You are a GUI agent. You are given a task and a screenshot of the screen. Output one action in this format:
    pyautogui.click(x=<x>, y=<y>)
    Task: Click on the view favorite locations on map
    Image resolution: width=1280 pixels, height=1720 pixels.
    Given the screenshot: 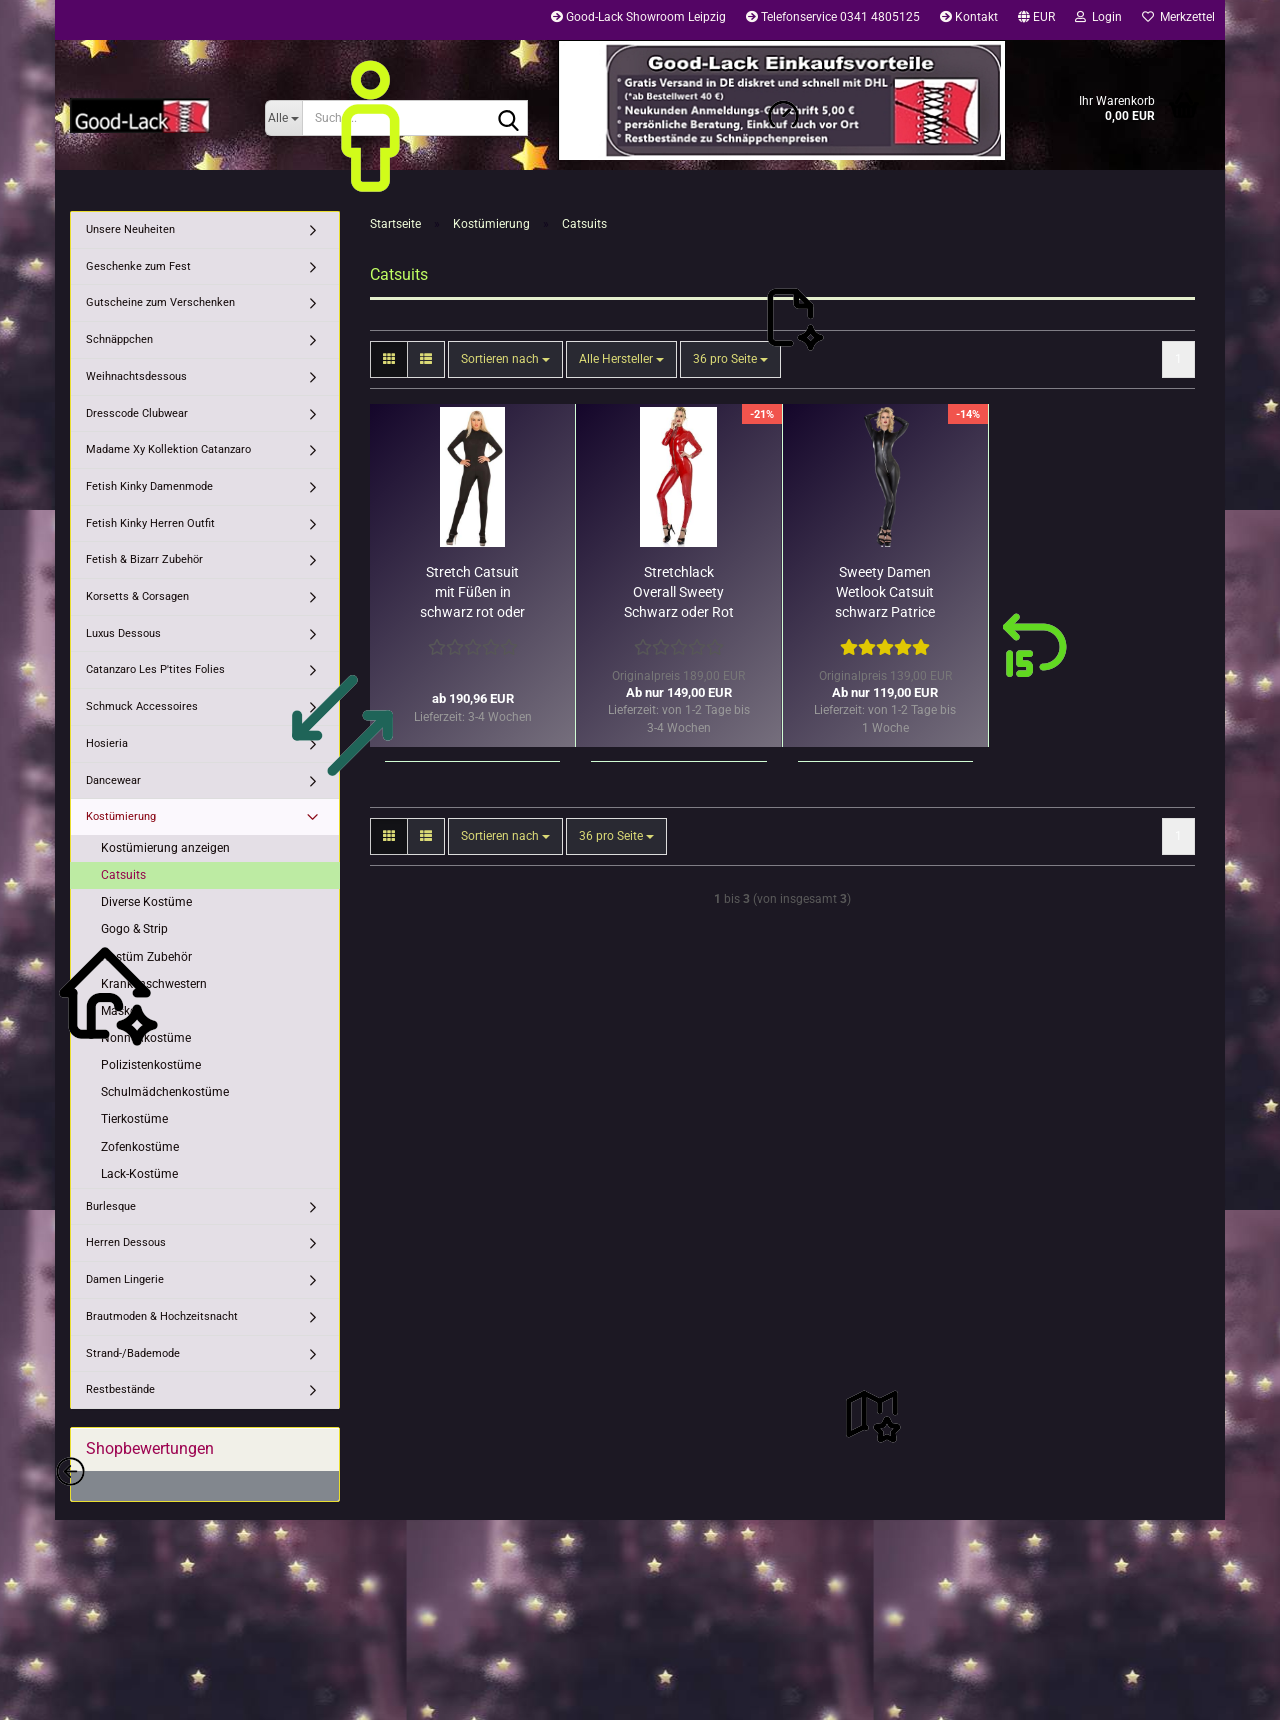 What is the action you would take?
    pyautogui.click(x=872, y=1414)
    